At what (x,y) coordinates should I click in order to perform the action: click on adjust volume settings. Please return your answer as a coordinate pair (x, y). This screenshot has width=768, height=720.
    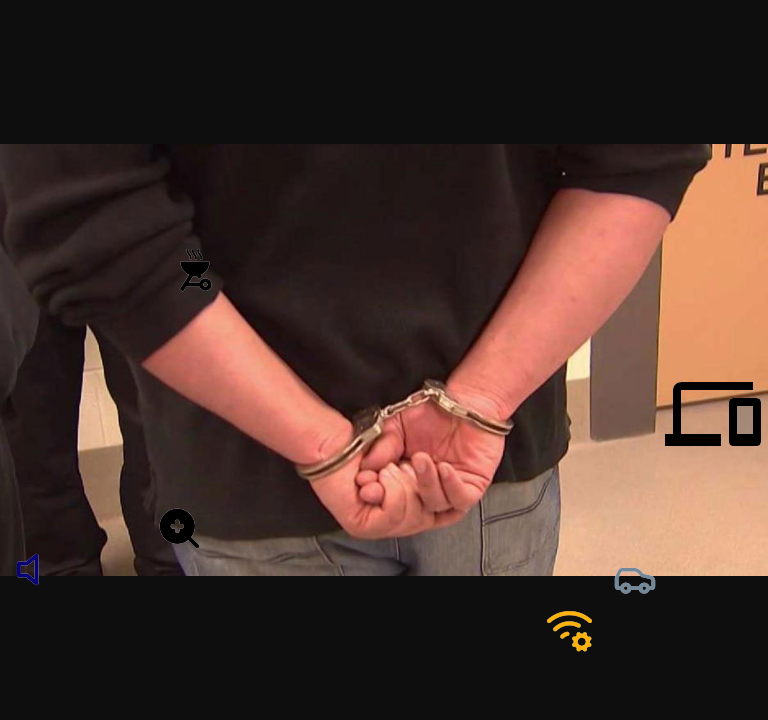
    Looking at the image, I should click on (38, 569).